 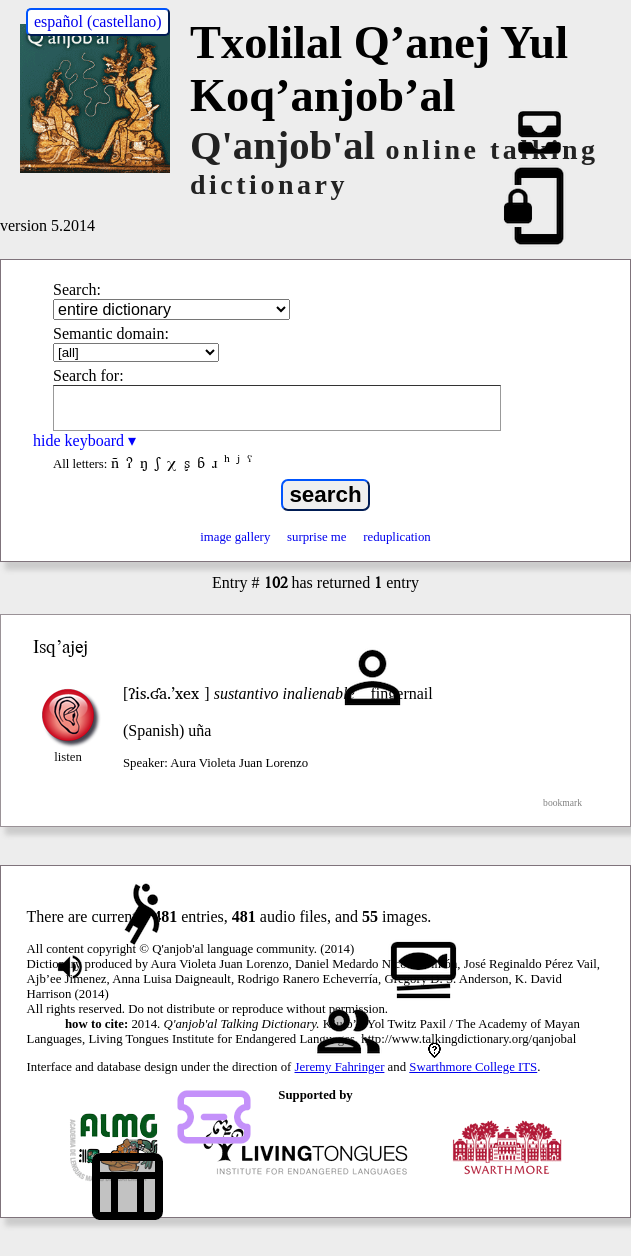 What do you see at coordinates (372, 677) in the screenshot?
I see `view your profile` at bounding box center [372, 677].